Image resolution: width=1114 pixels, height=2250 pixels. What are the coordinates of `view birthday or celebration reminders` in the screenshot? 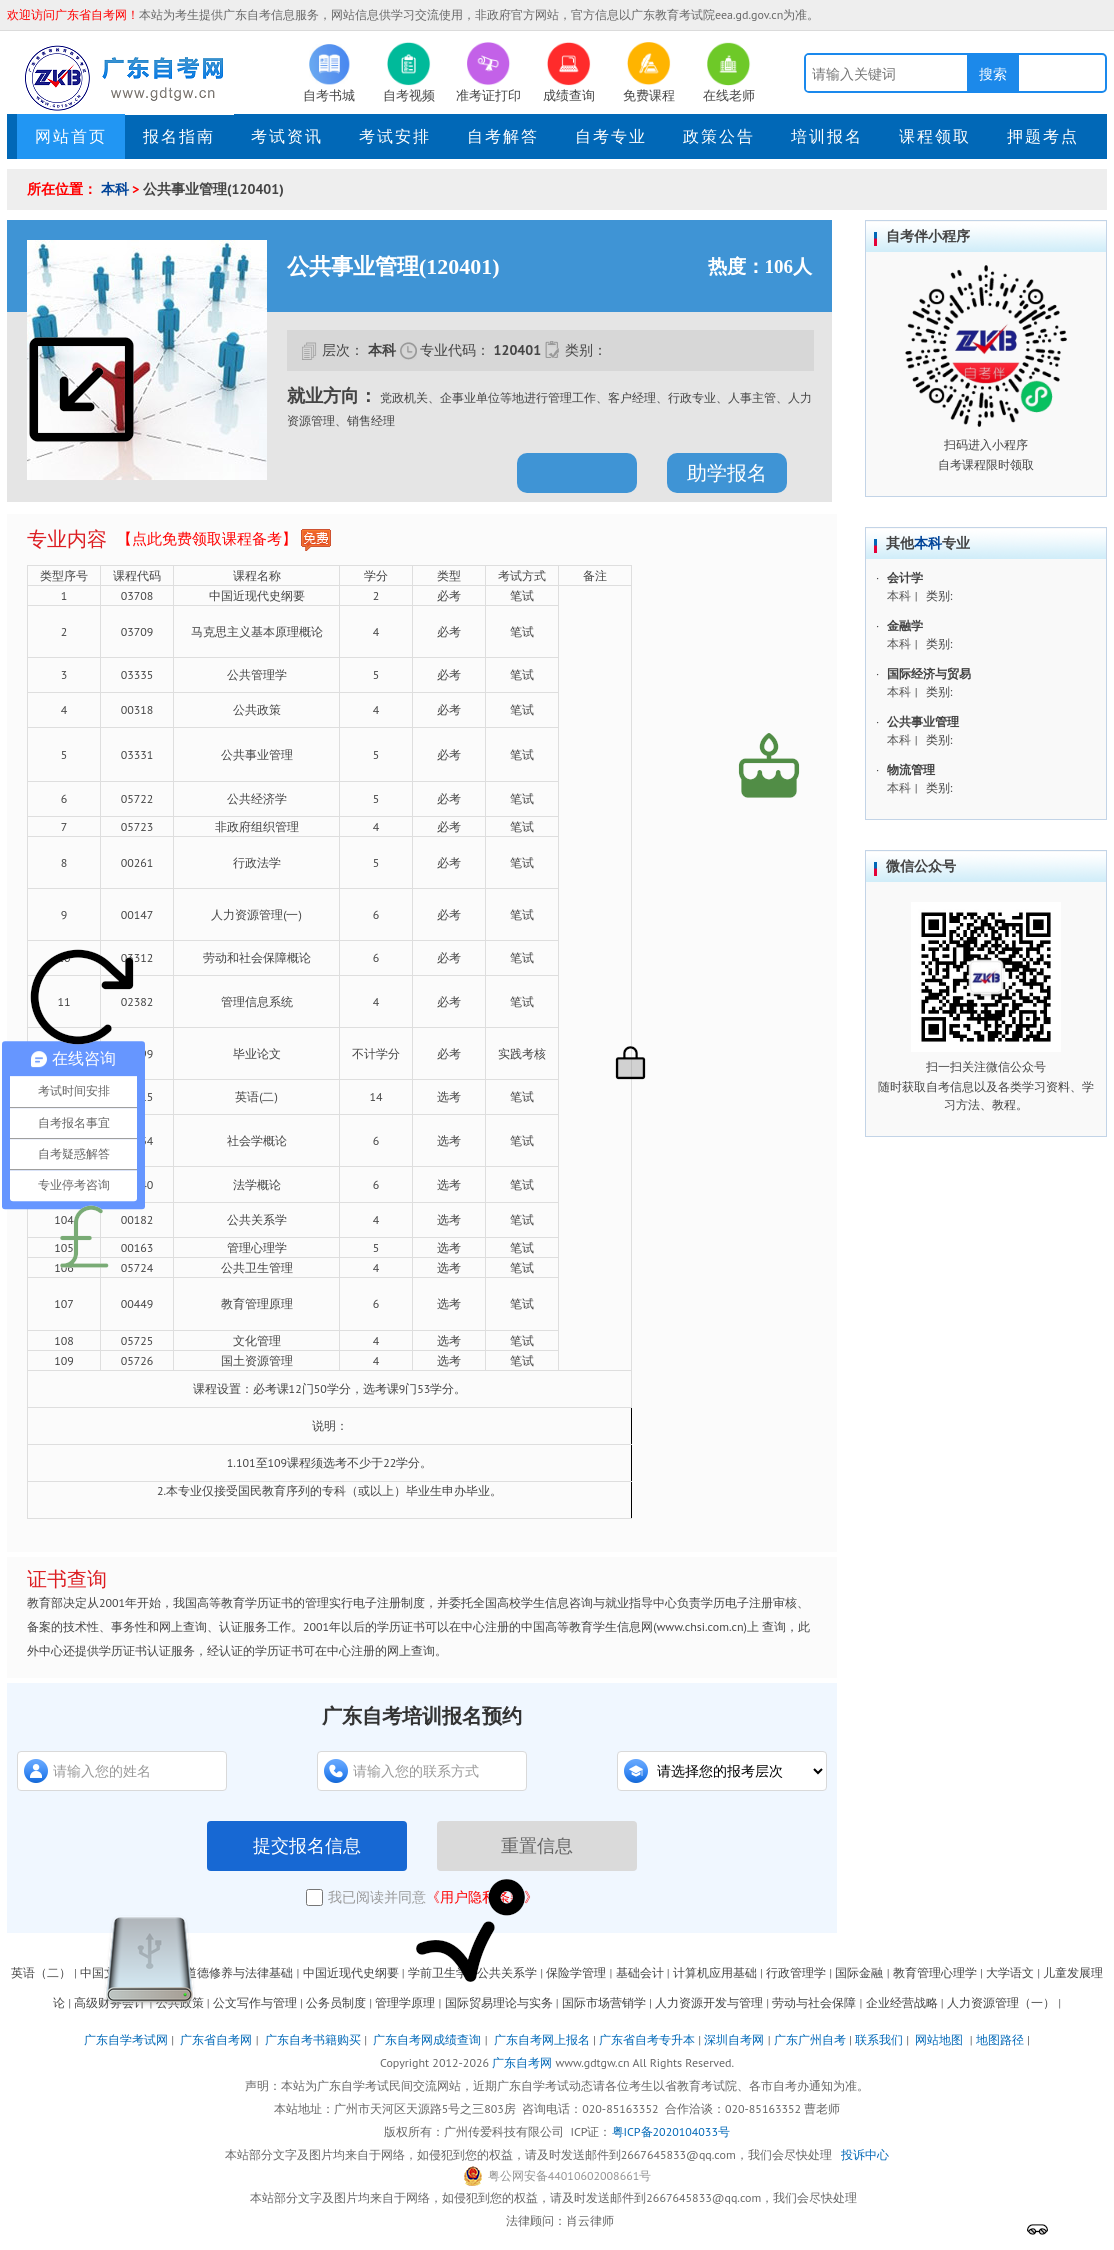 It's located at (769, 770).